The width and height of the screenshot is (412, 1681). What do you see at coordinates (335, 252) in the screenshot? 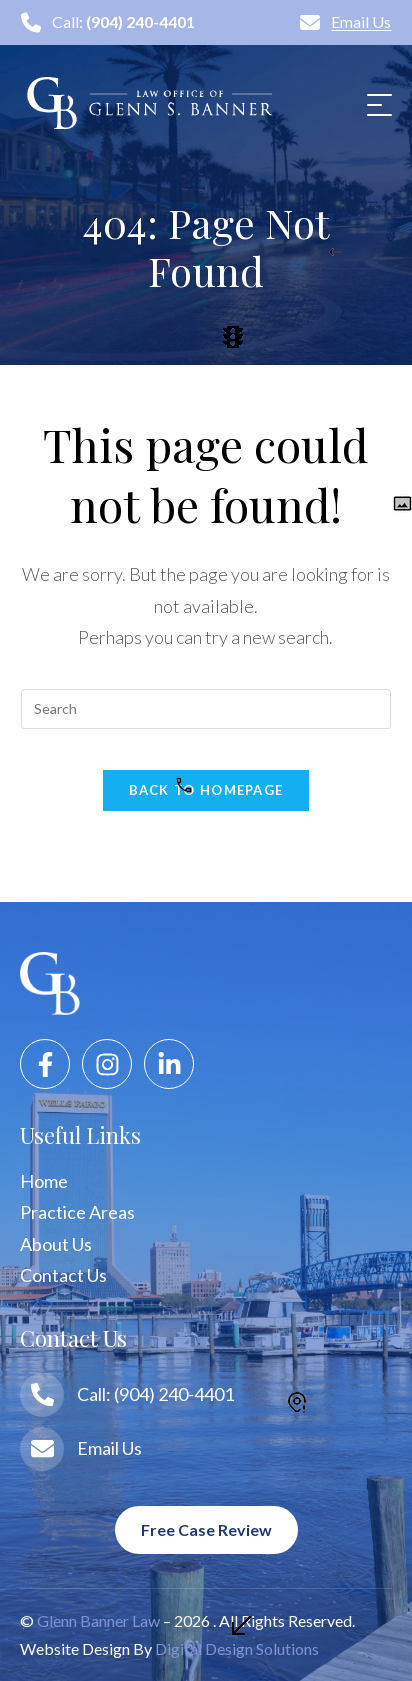
I see `go back to the previous screen` at bounding box center [335, 252].